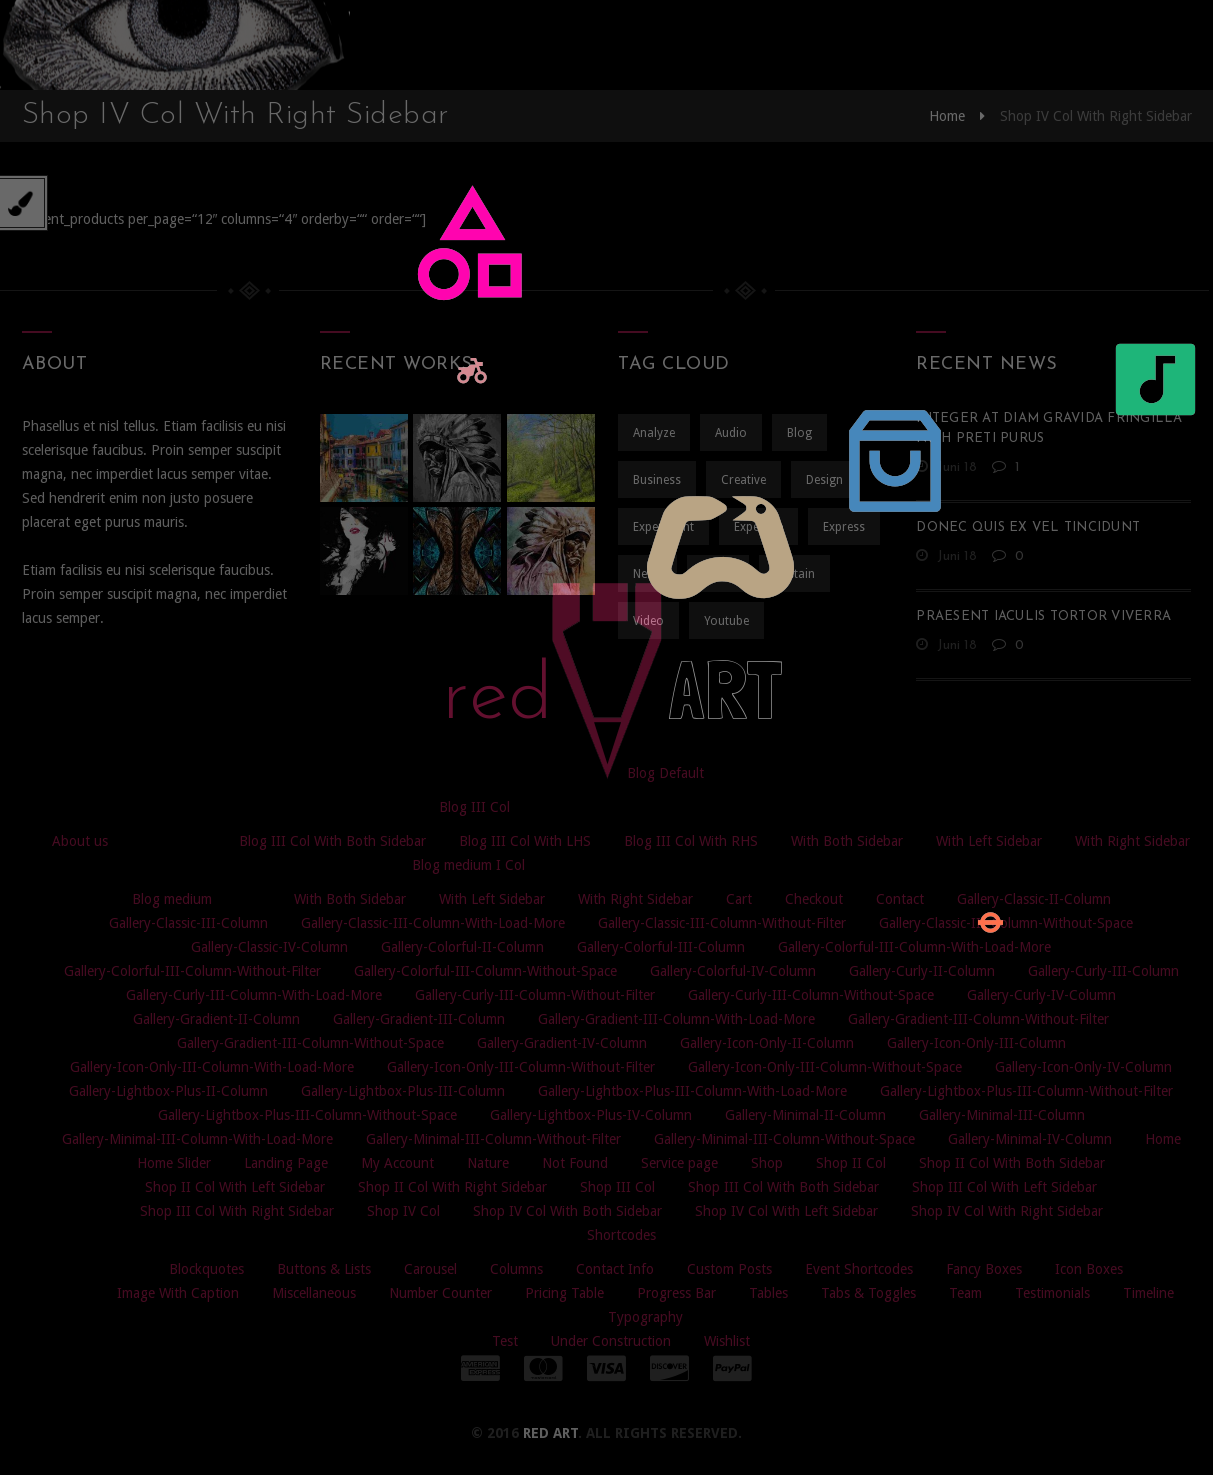 Image resolution: width=1213 pixels, height=1475 pixels. What do you see at coordinates (1155, 379) in the screenshot?
I see `play or access music files` at bounding box center [1155, 379].